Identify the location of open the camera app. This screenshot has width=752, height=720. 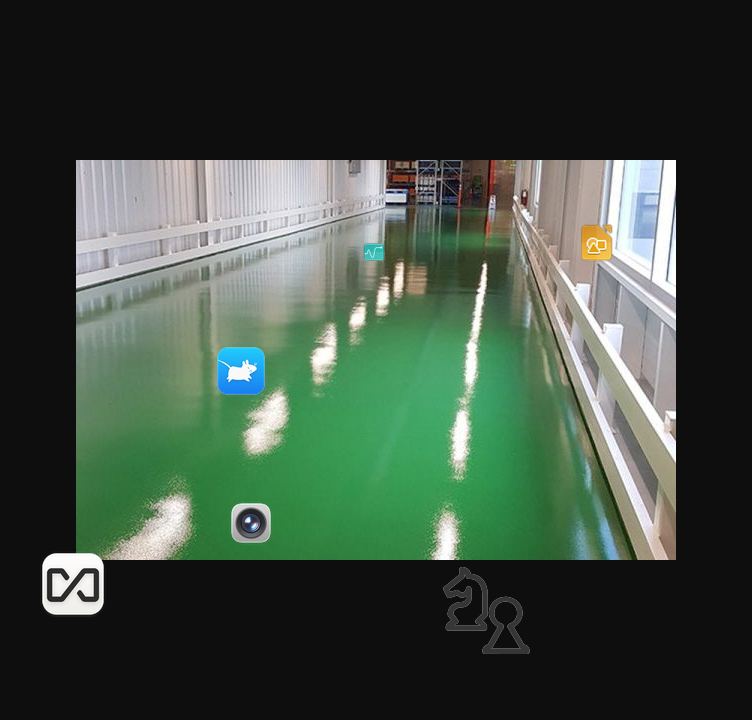
(251, 523).